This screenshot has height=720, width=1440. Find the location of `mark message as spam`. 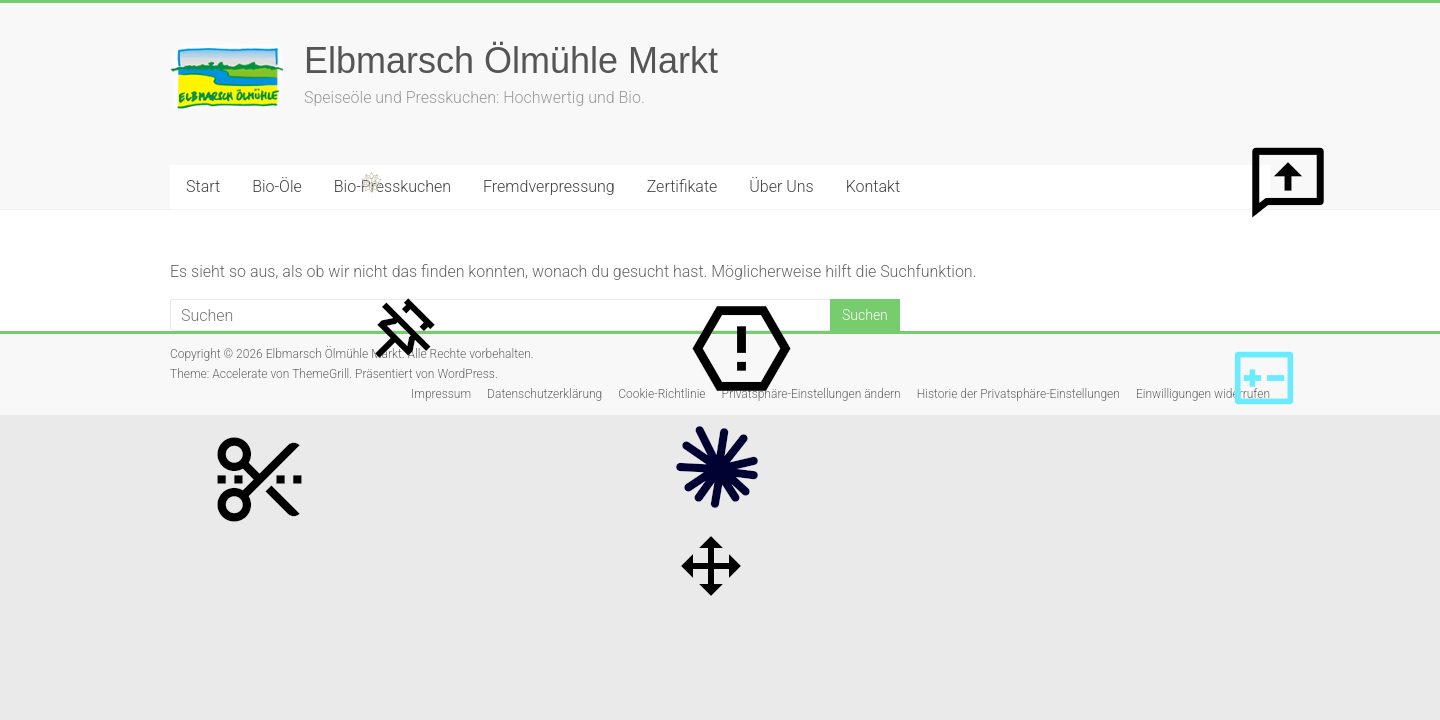

mark message as spam is located at coordinates (741, 348).